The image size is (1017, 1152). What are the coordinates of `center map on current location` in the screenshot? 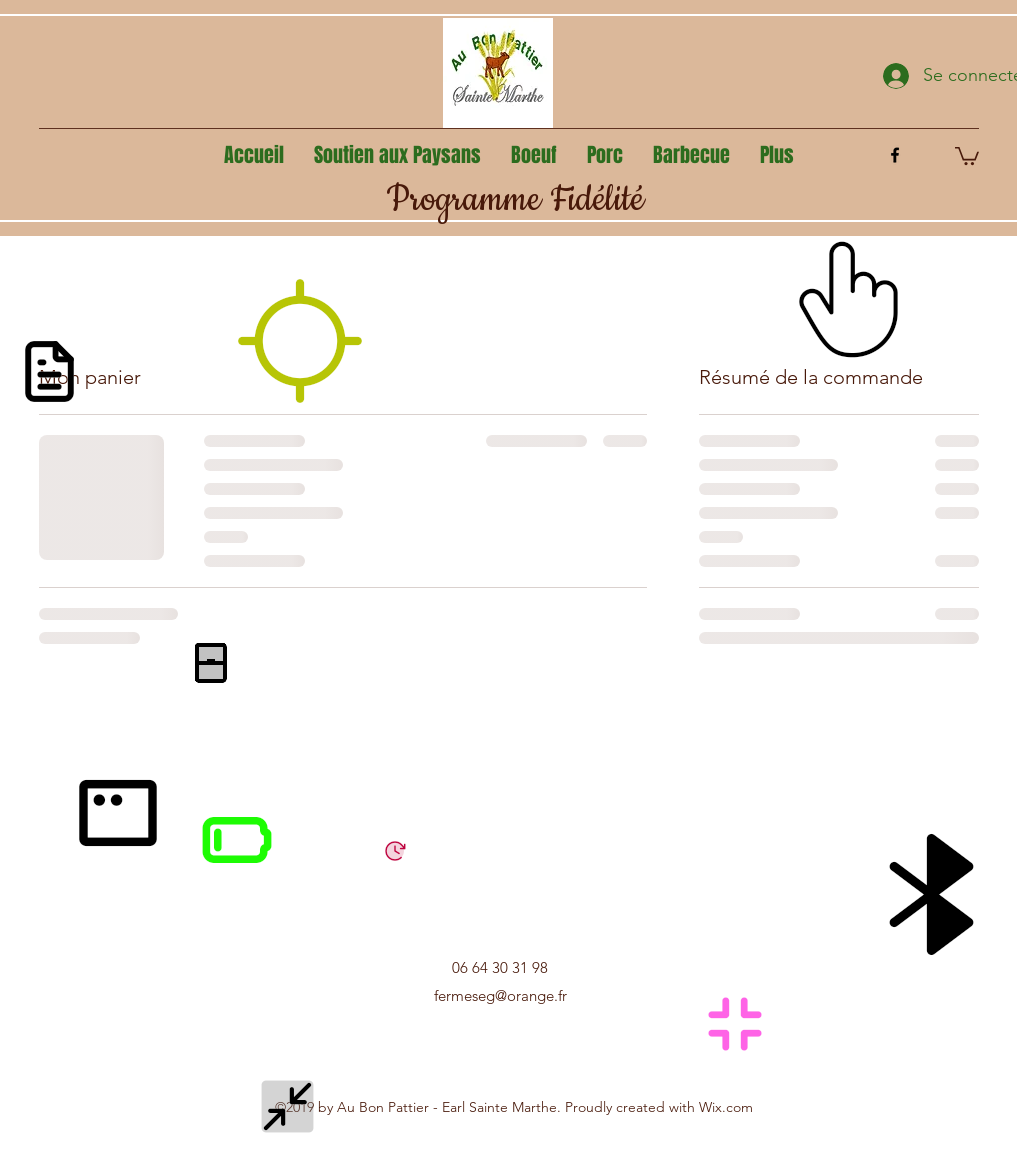 It's located at (300, 341).